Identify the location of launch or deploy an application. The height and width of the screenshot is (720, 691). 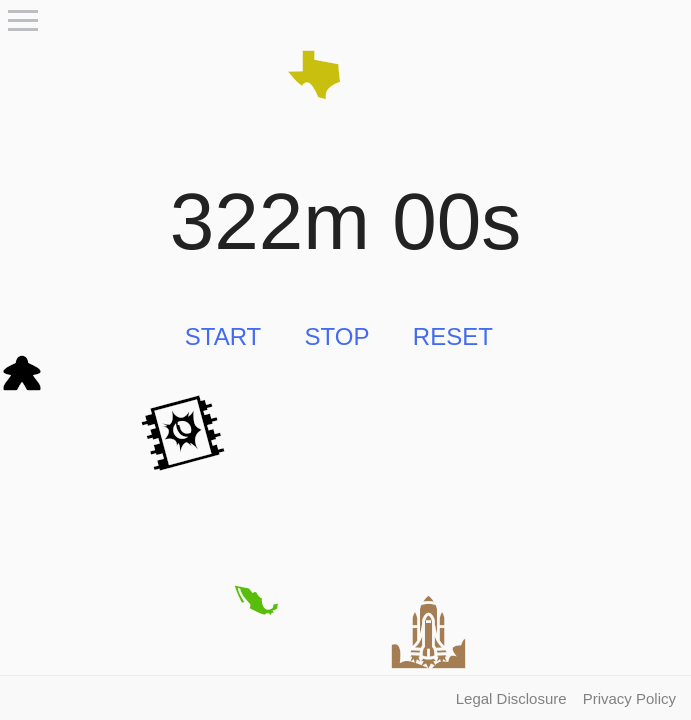
(428, 631).